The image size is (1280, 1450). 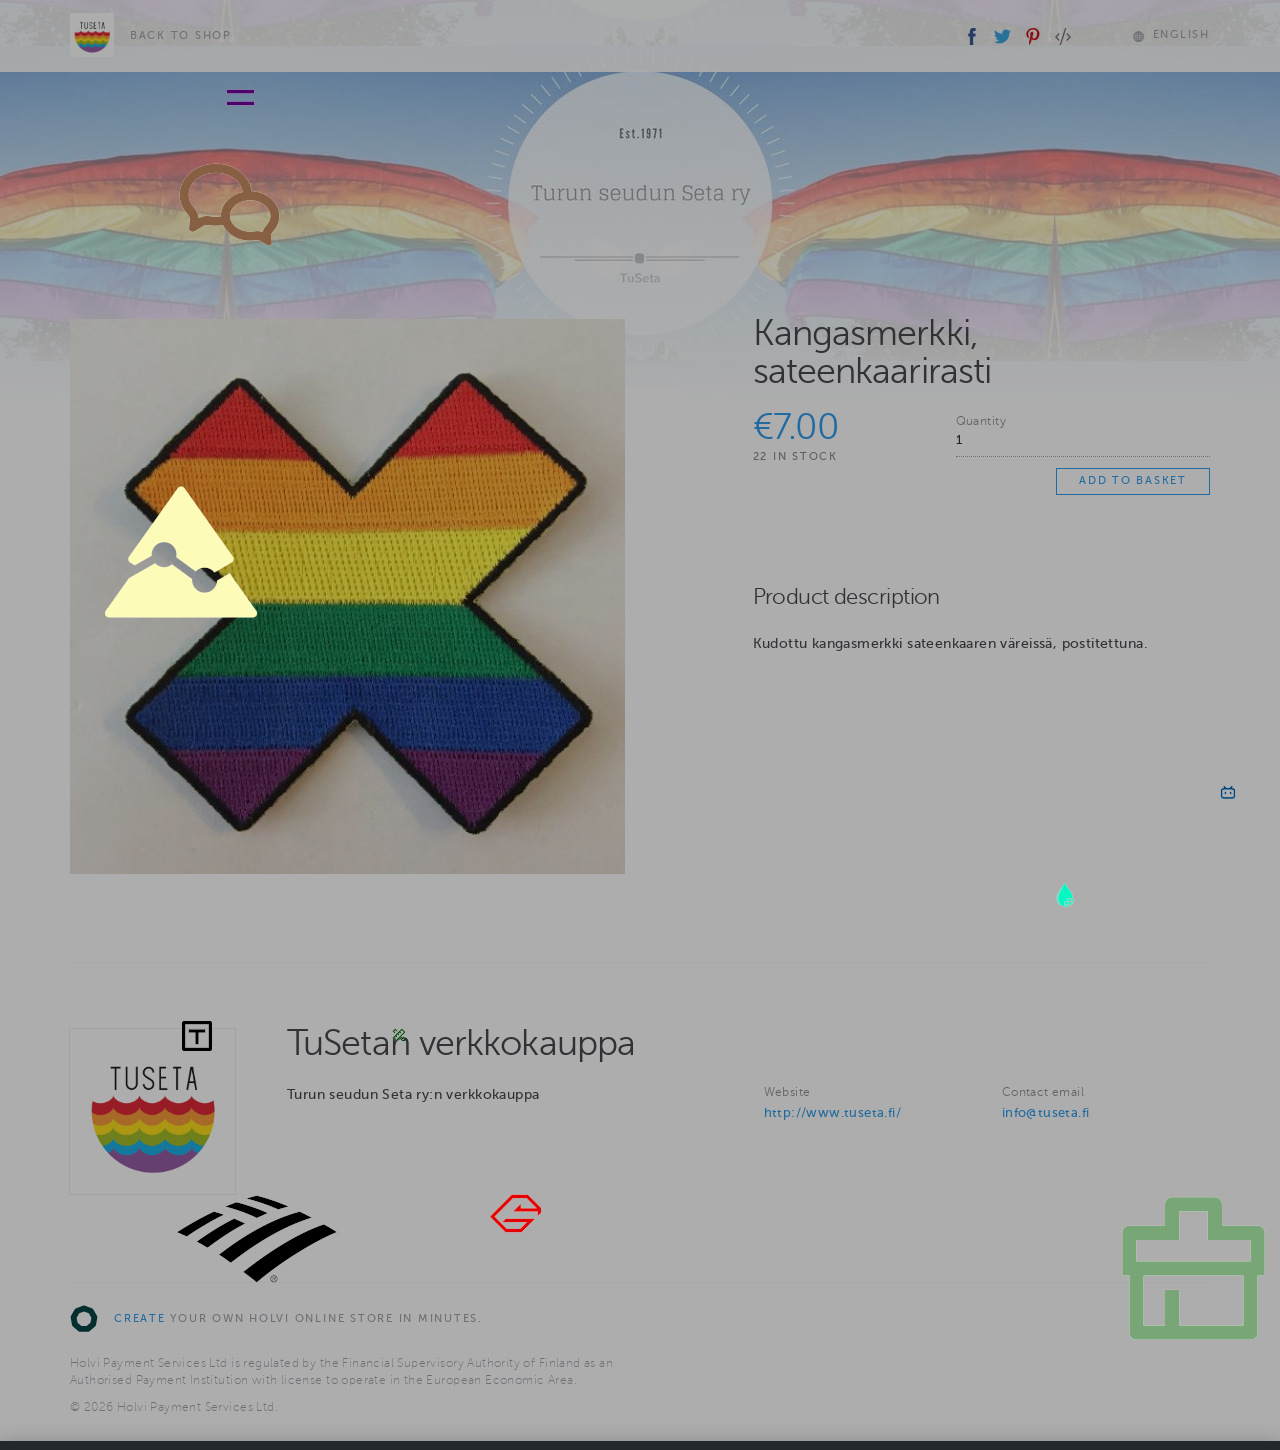 What do you see at coordinates (1193, 1268) in the screenshot?
I see `access brush or painting tools` at bounding box center [1193, 1268].